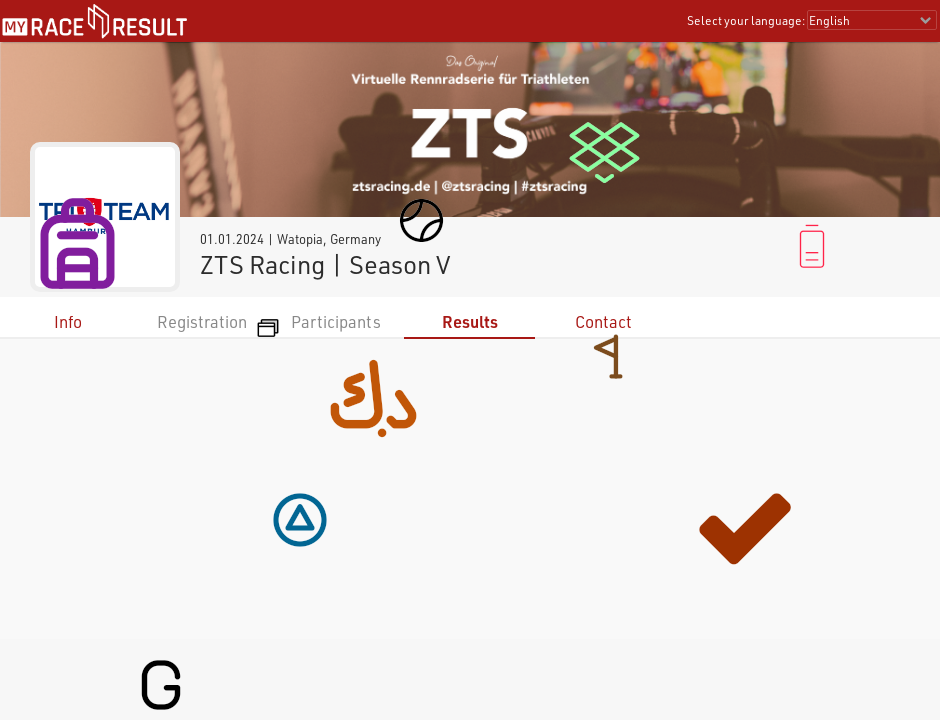 The width and height of the screenshot is (940, 720). I want to click on mark or flag an important item, so click(611, 356).